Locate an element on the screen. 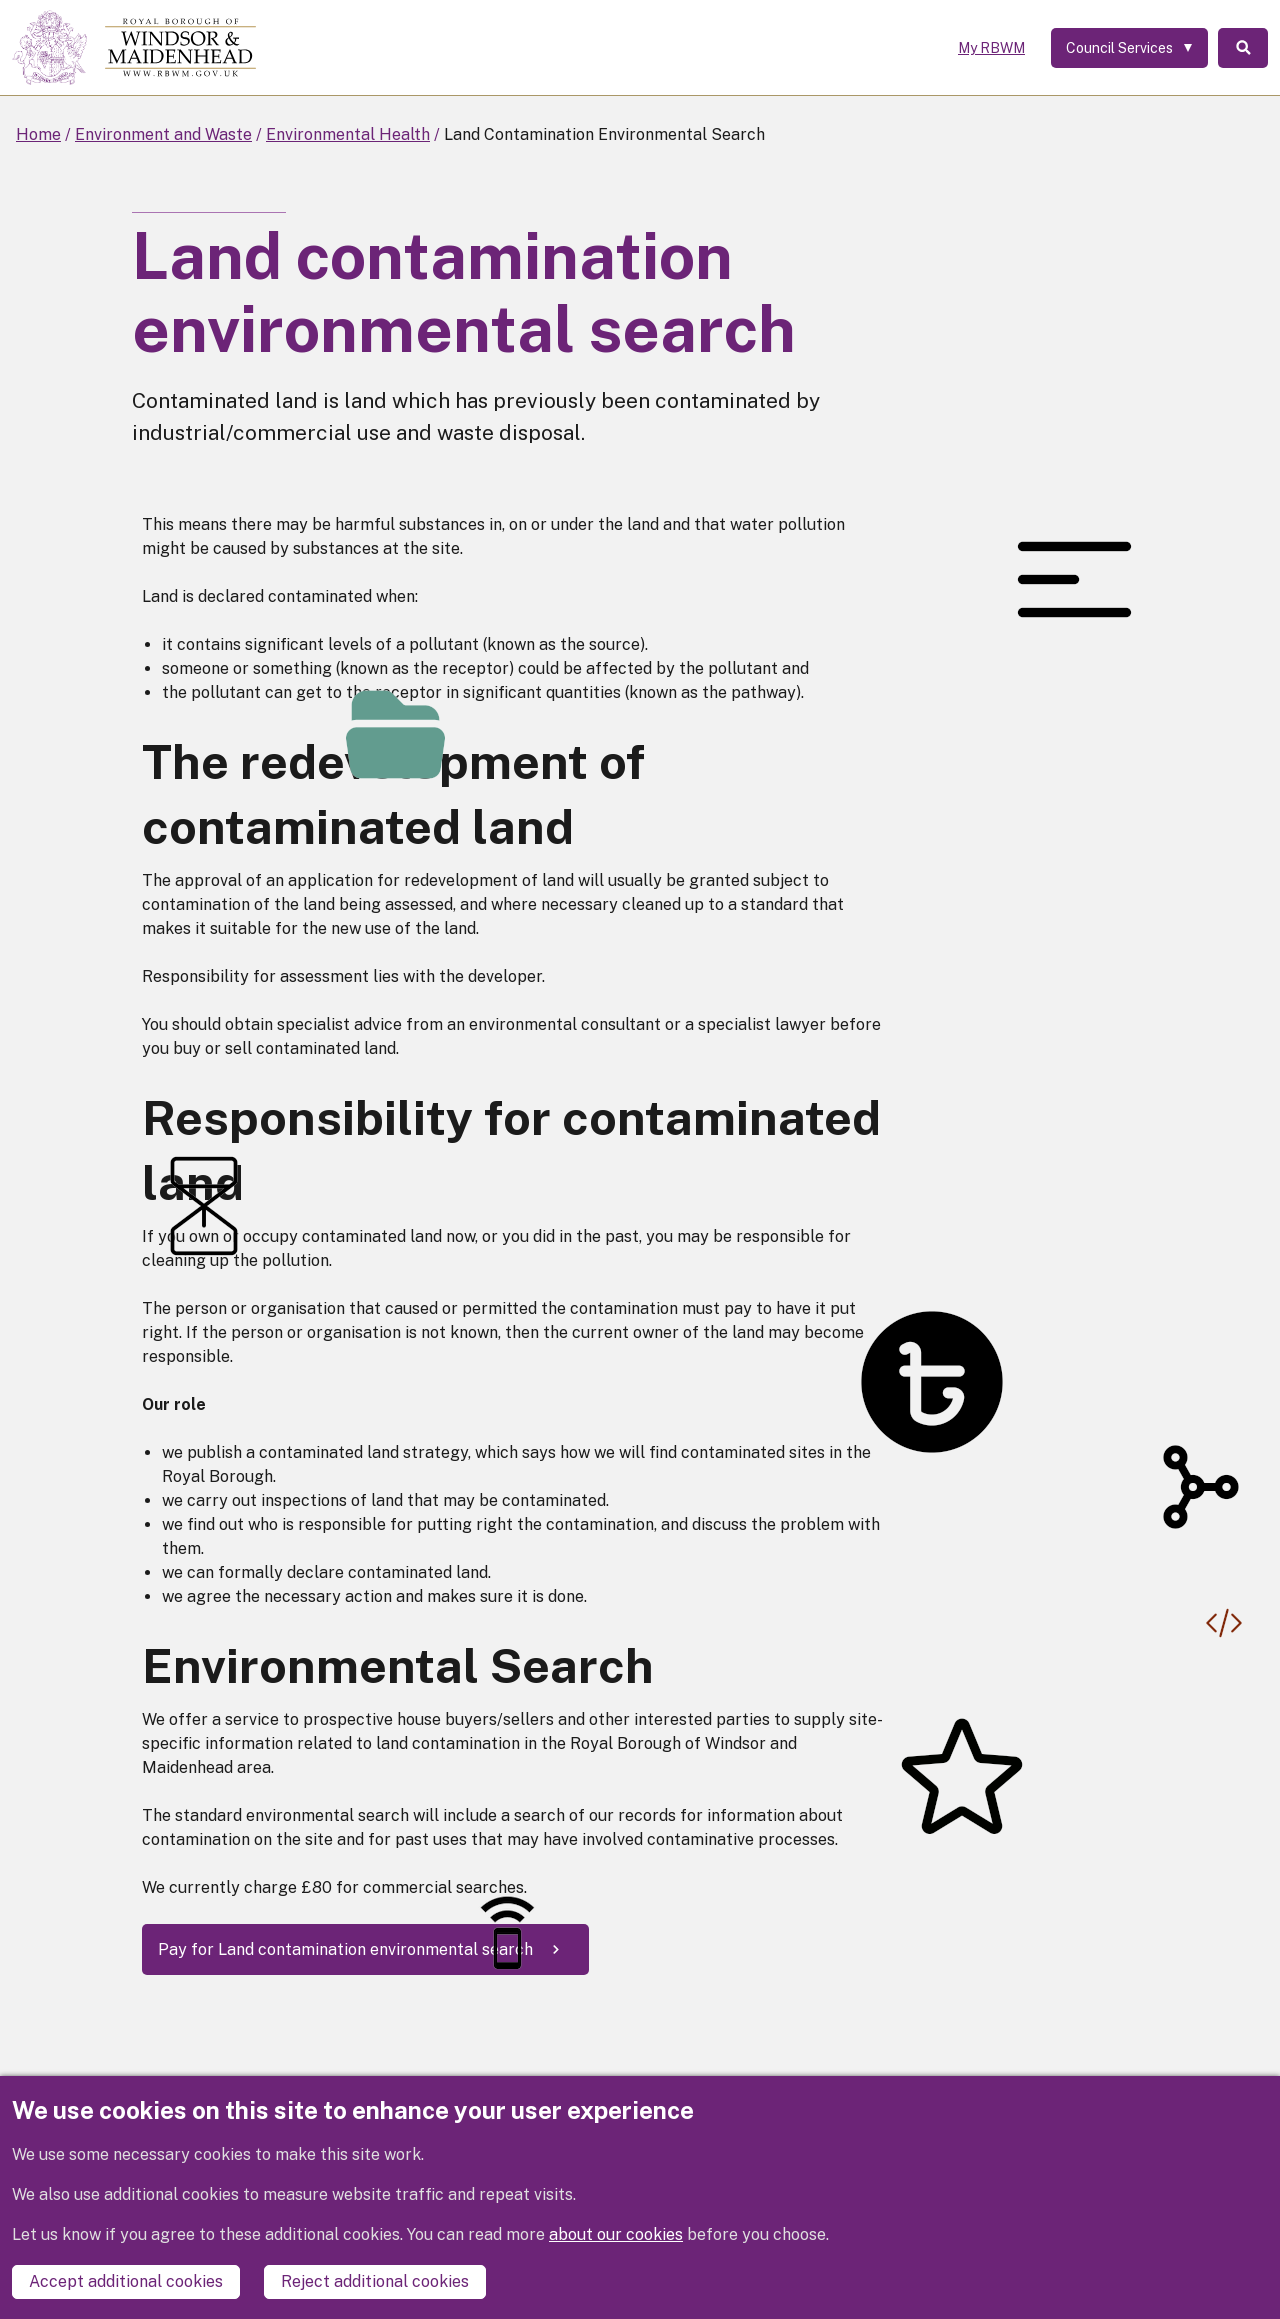  indicates a process is in progress is located at coordinates (204, 1206).